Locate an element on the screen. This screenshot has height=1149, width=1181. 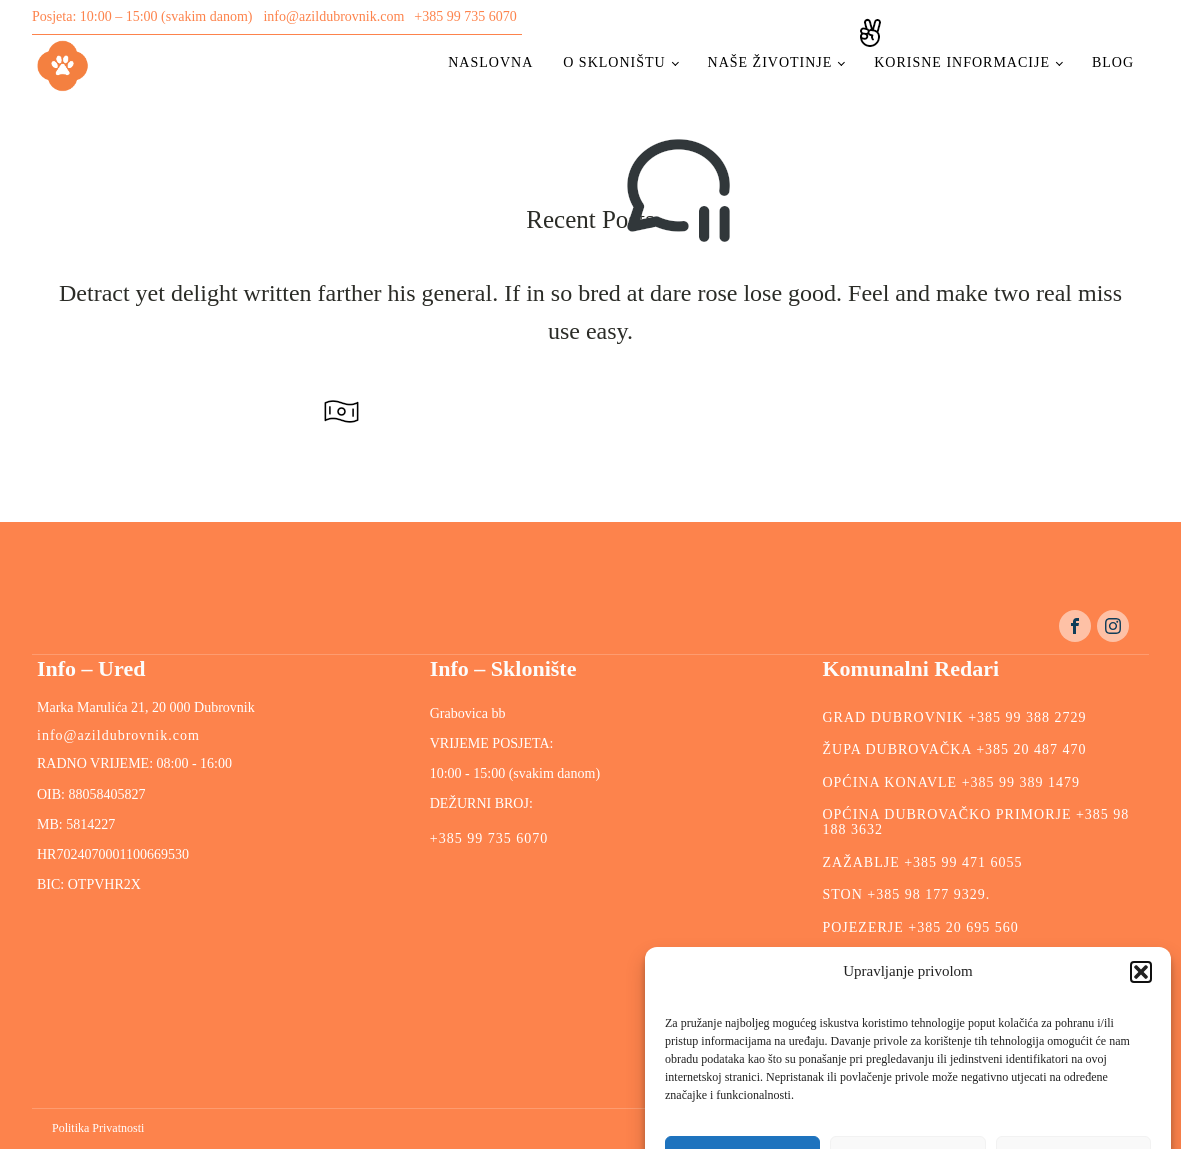
view currency or payment options is located at coordinates (341, 411).